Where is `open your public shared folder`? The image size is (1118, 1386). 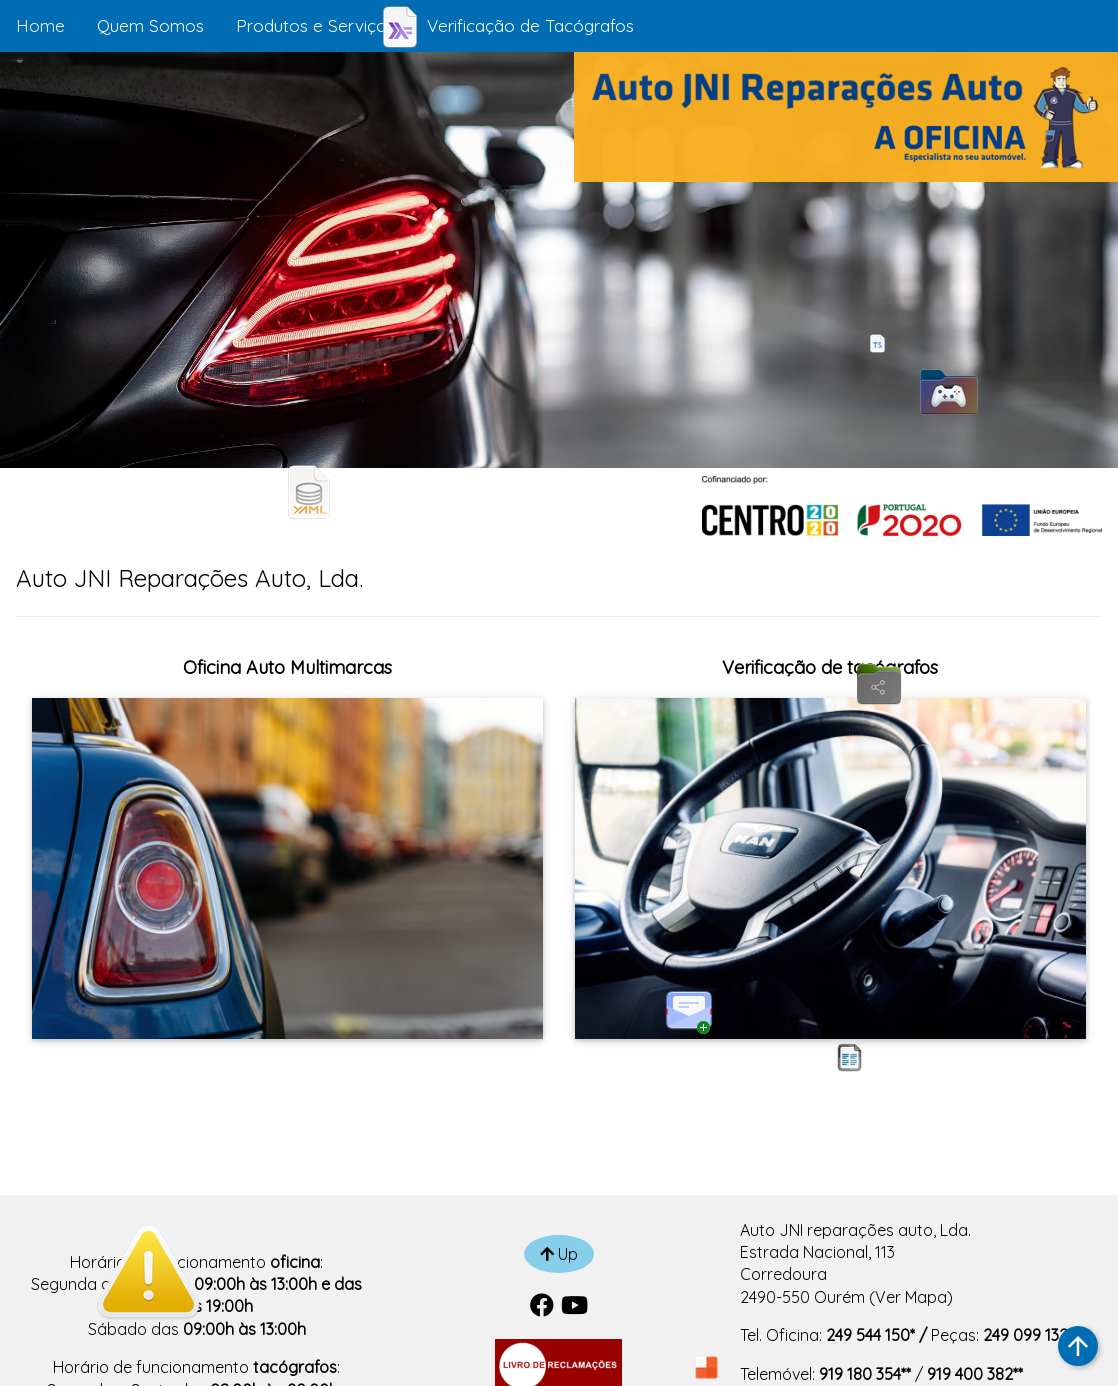
open your public shared folder is located at coordinates (879, 684).